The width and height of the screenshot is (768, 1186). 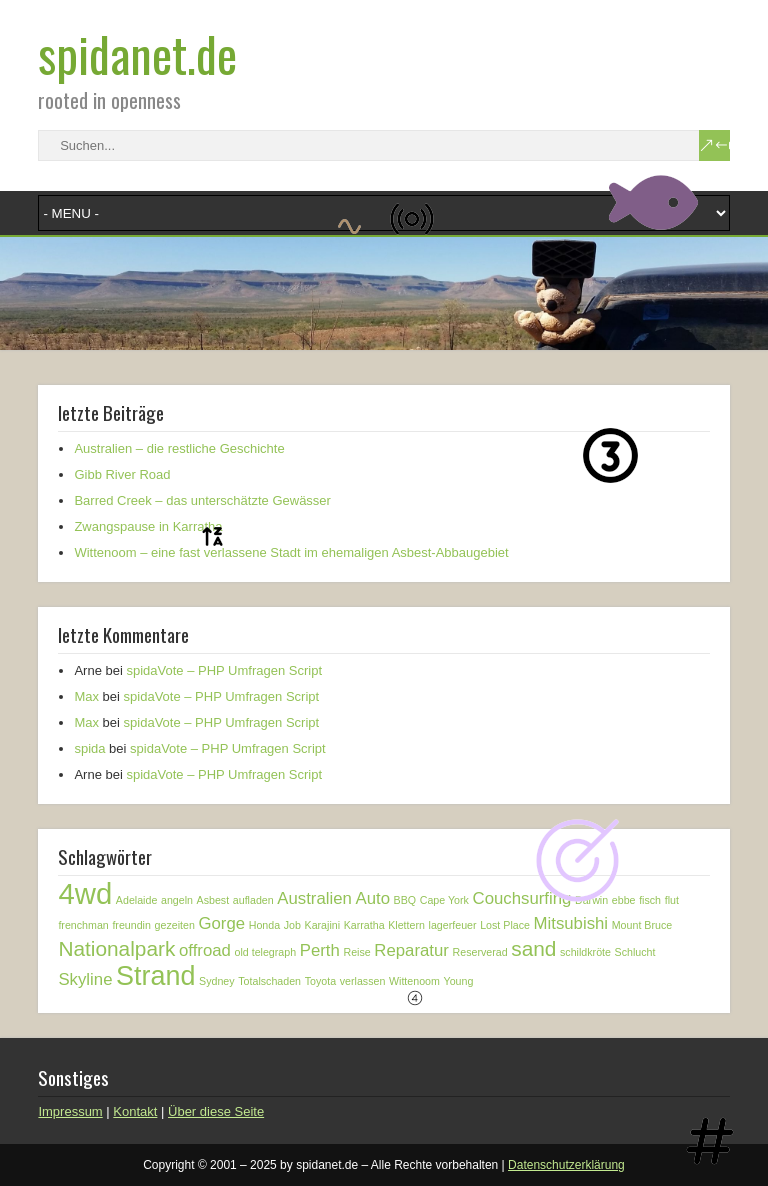 I want to click on indicates step three in a multi-step process, so click(x=610, y=455).